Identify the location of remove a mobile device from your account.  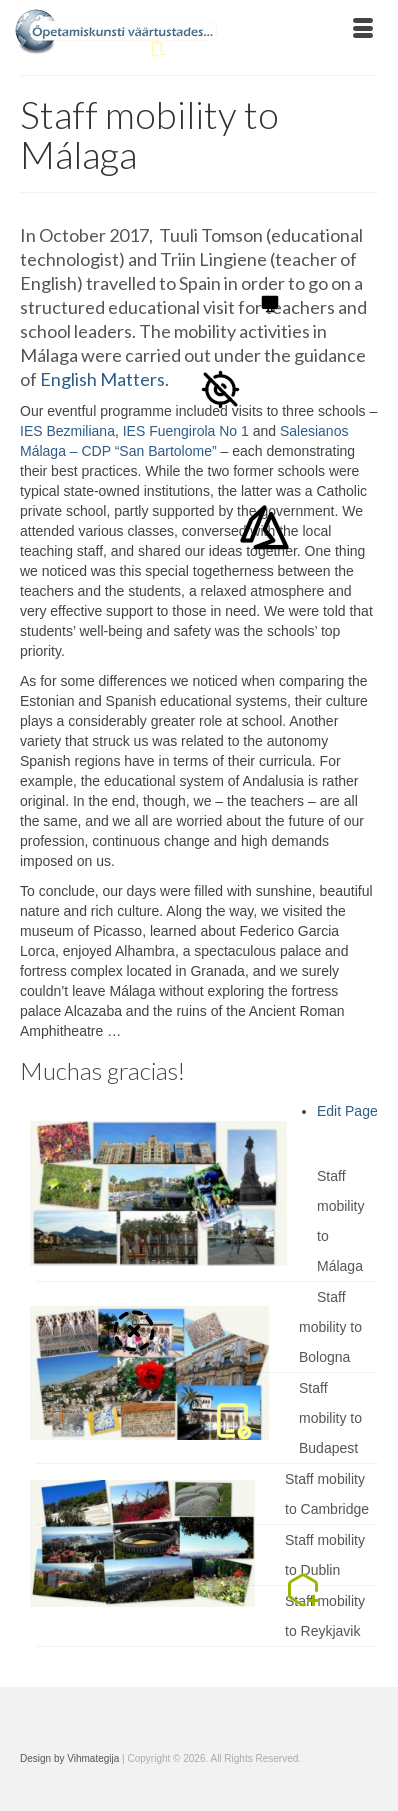
(157, 49).